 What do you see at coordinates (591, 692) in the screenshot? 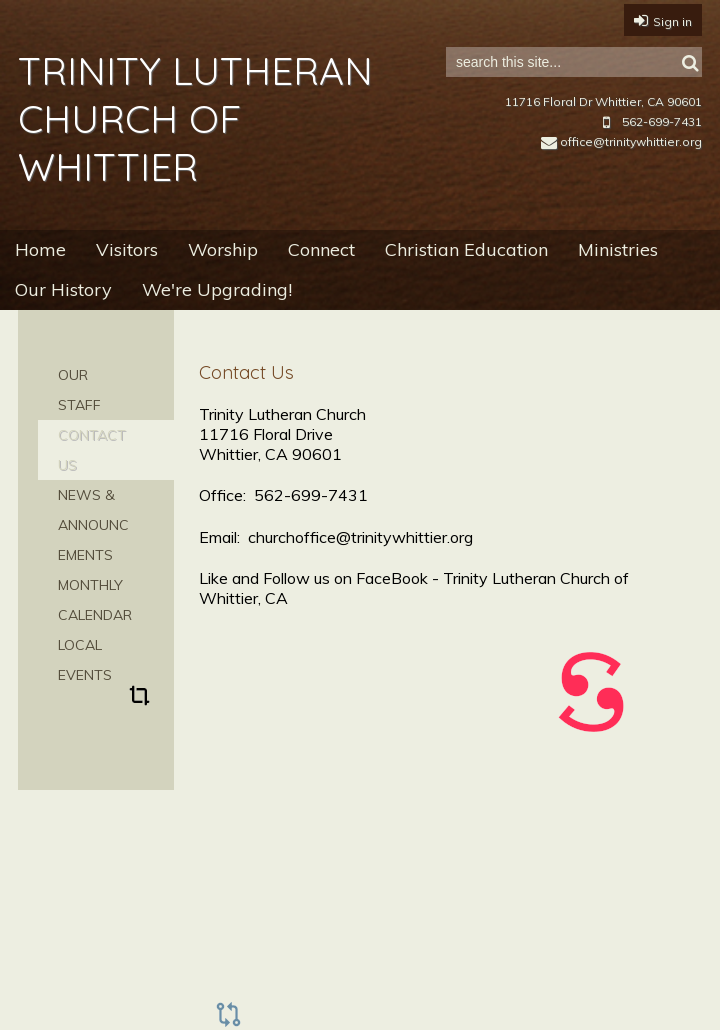
I see `open Scribd app` at bounding box center [591, 692].